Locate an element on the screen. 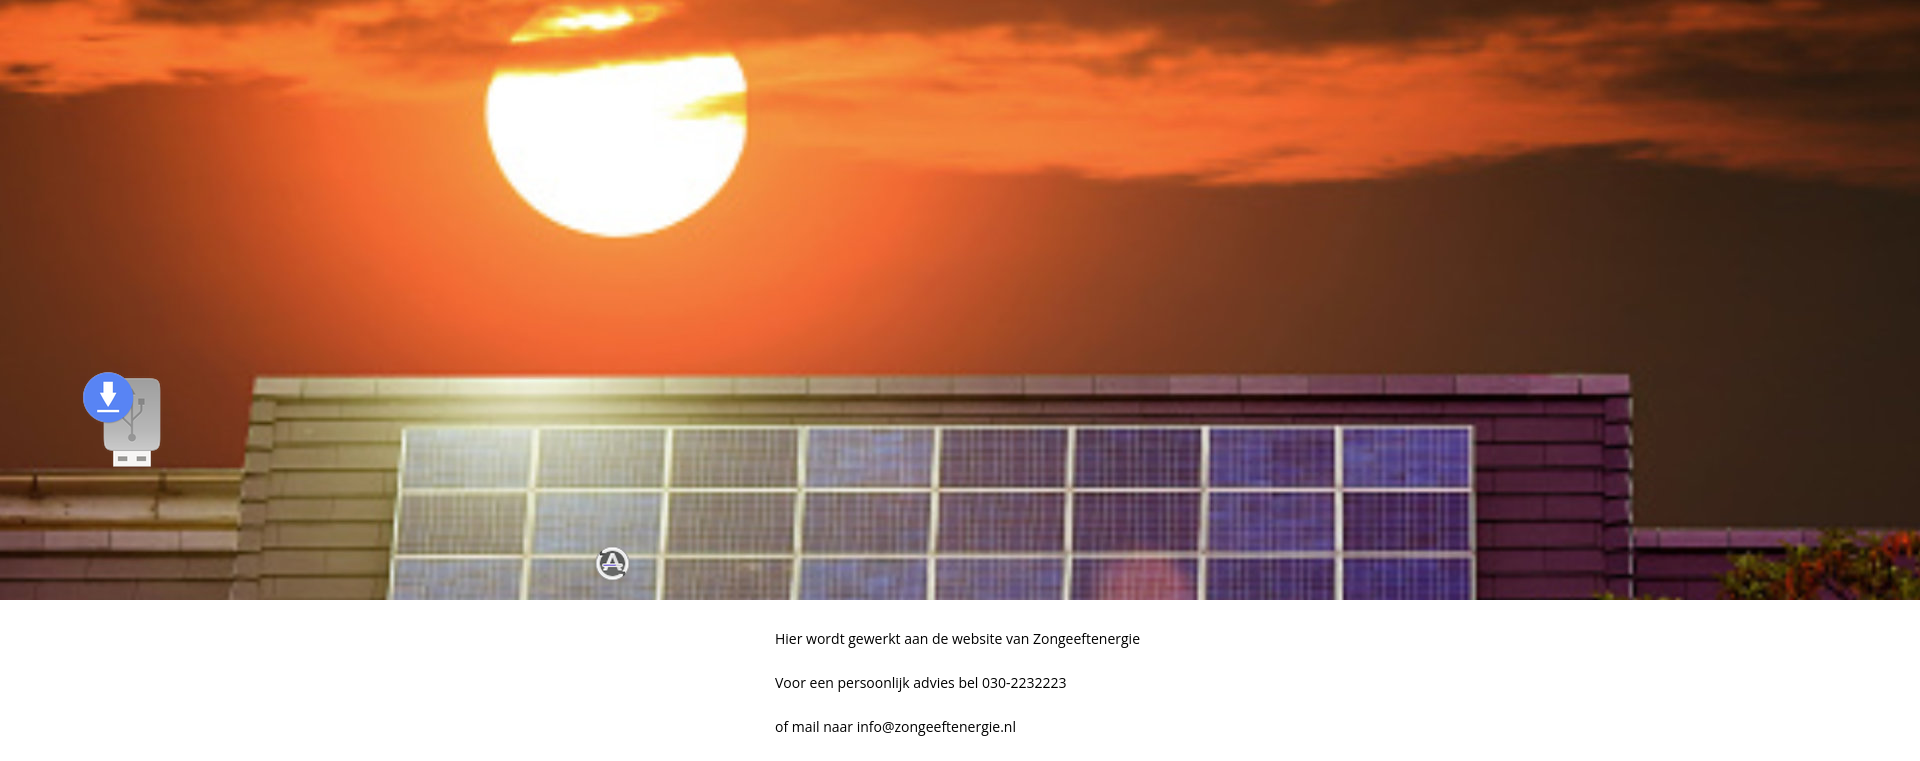  create a bootable USB drive is located at coordinates (132, 422).